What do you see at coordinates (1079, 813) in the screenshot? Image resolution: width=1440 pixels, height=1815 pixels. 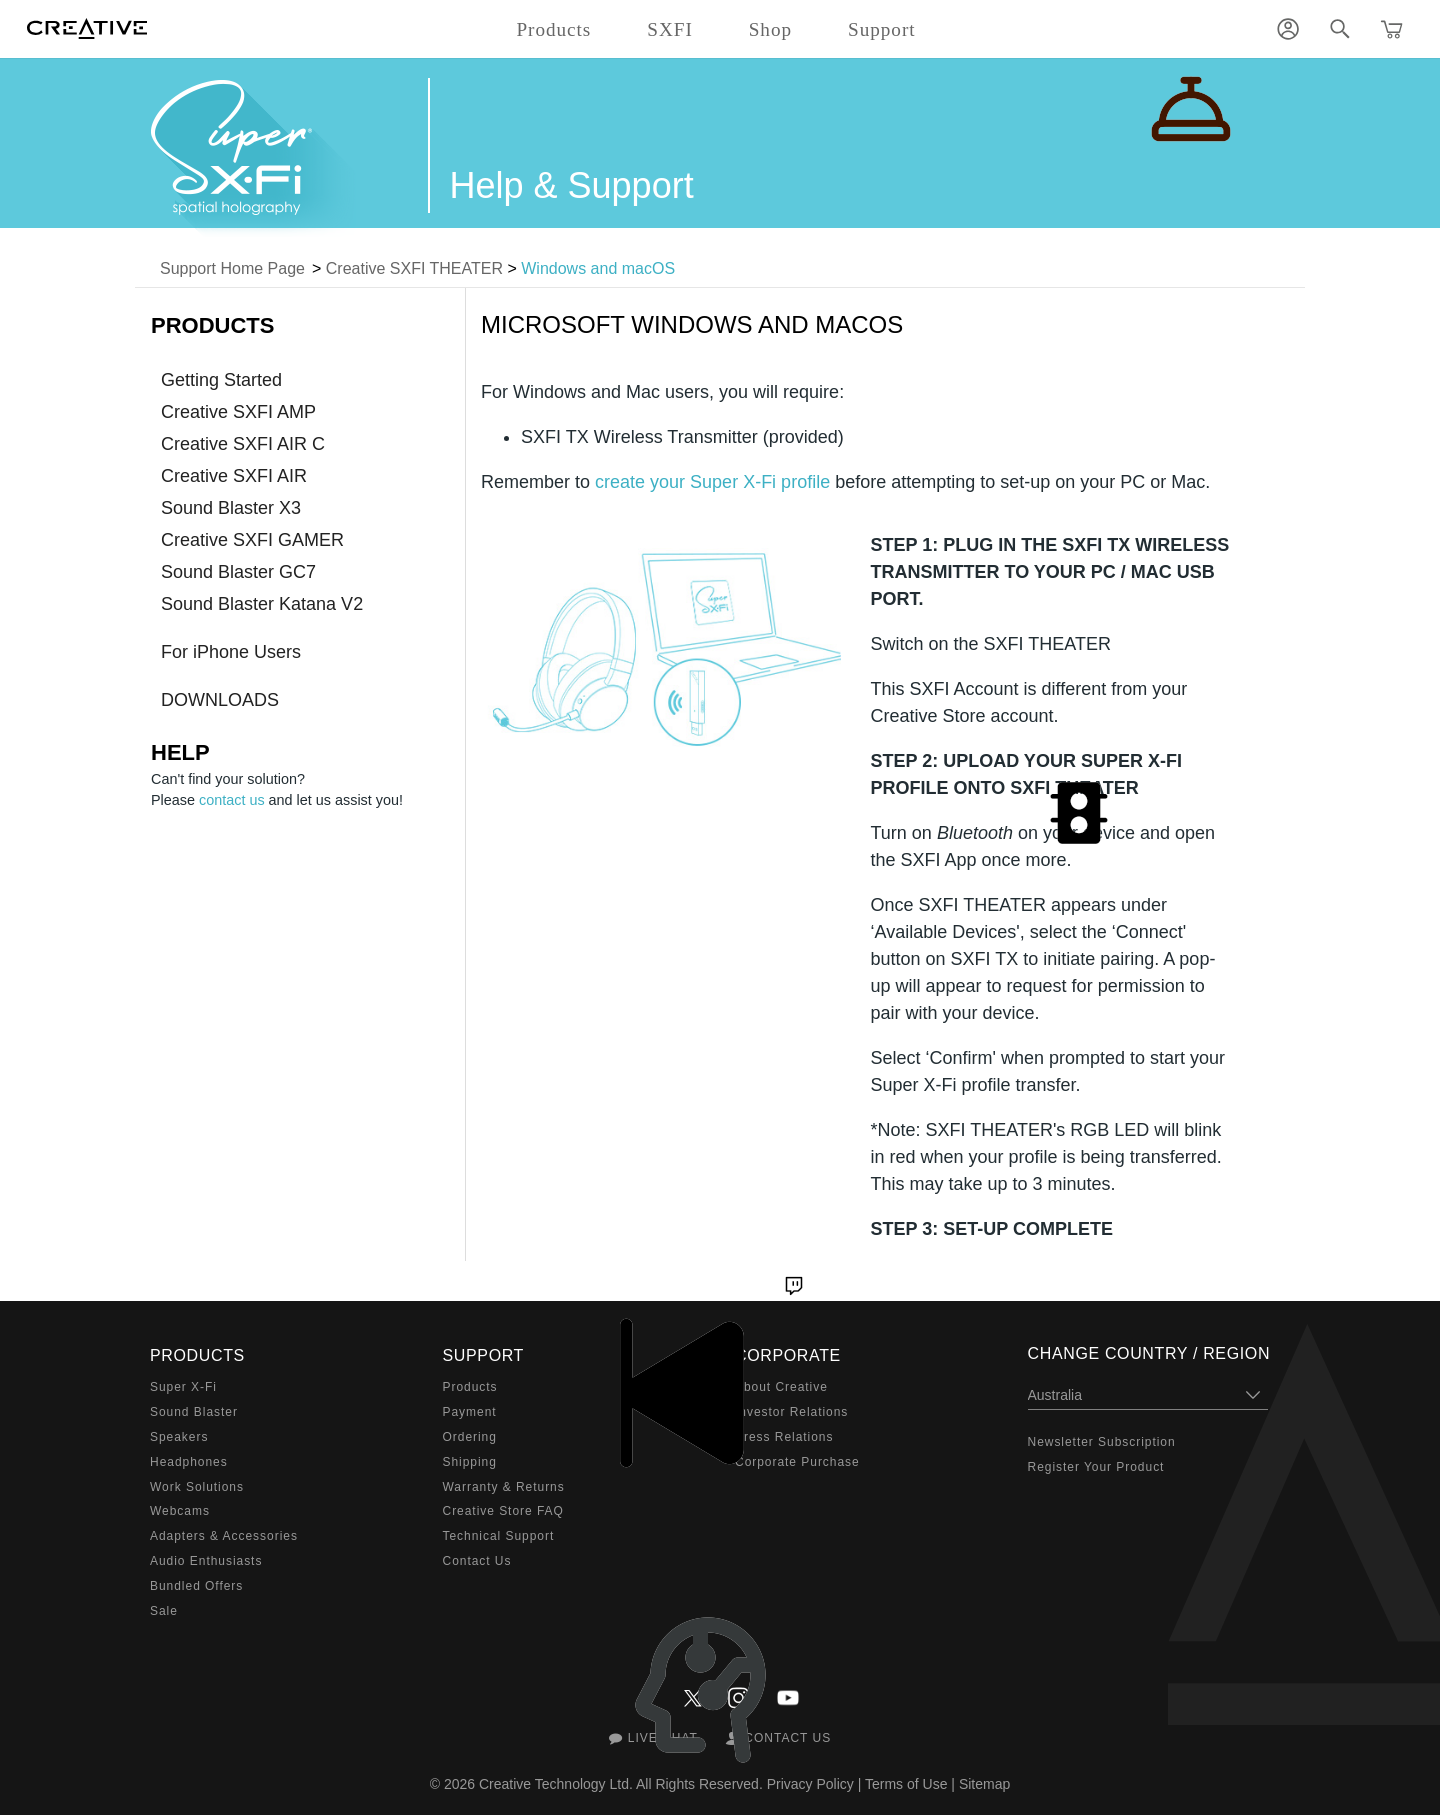 I see `view traffic conditions` at bounding box center [1079, 813].